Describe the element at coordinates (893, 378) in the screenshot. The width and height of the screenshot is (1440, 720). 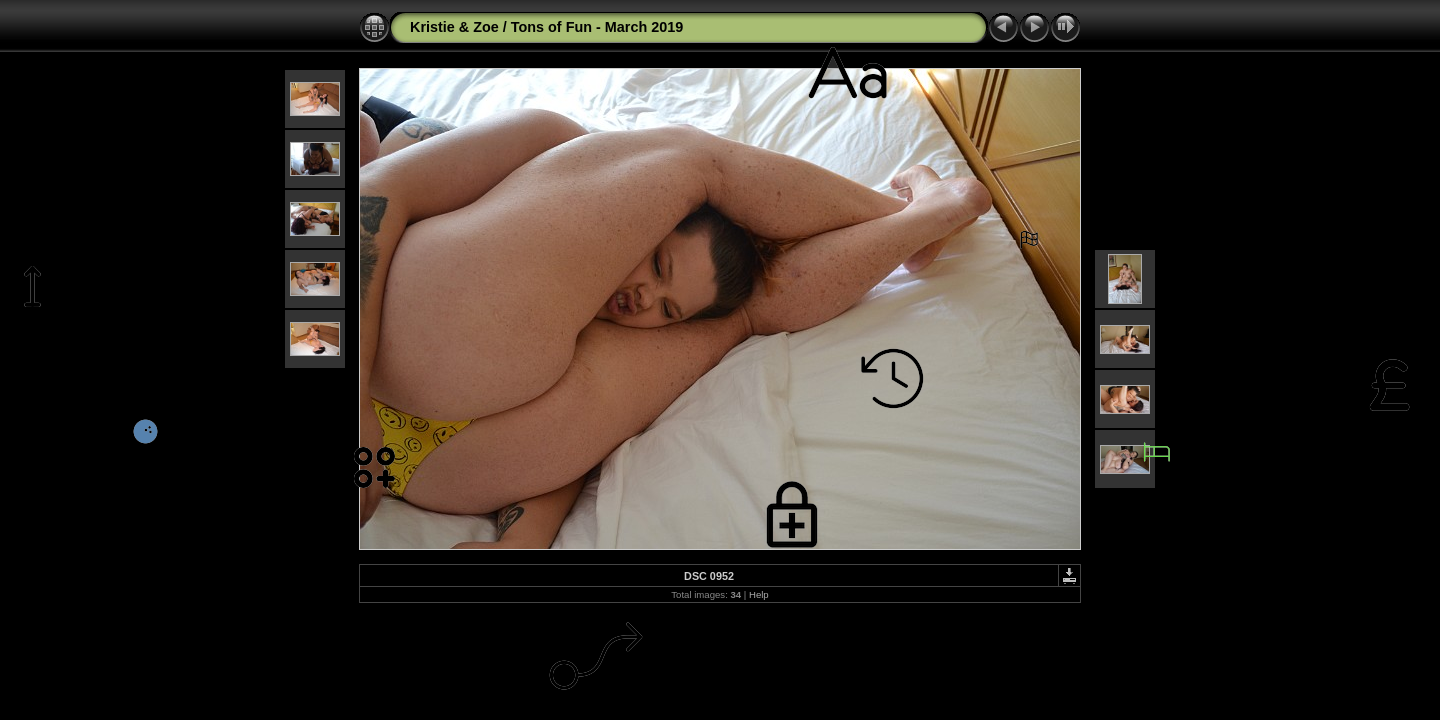
I see `view history or recent activity` at that location.